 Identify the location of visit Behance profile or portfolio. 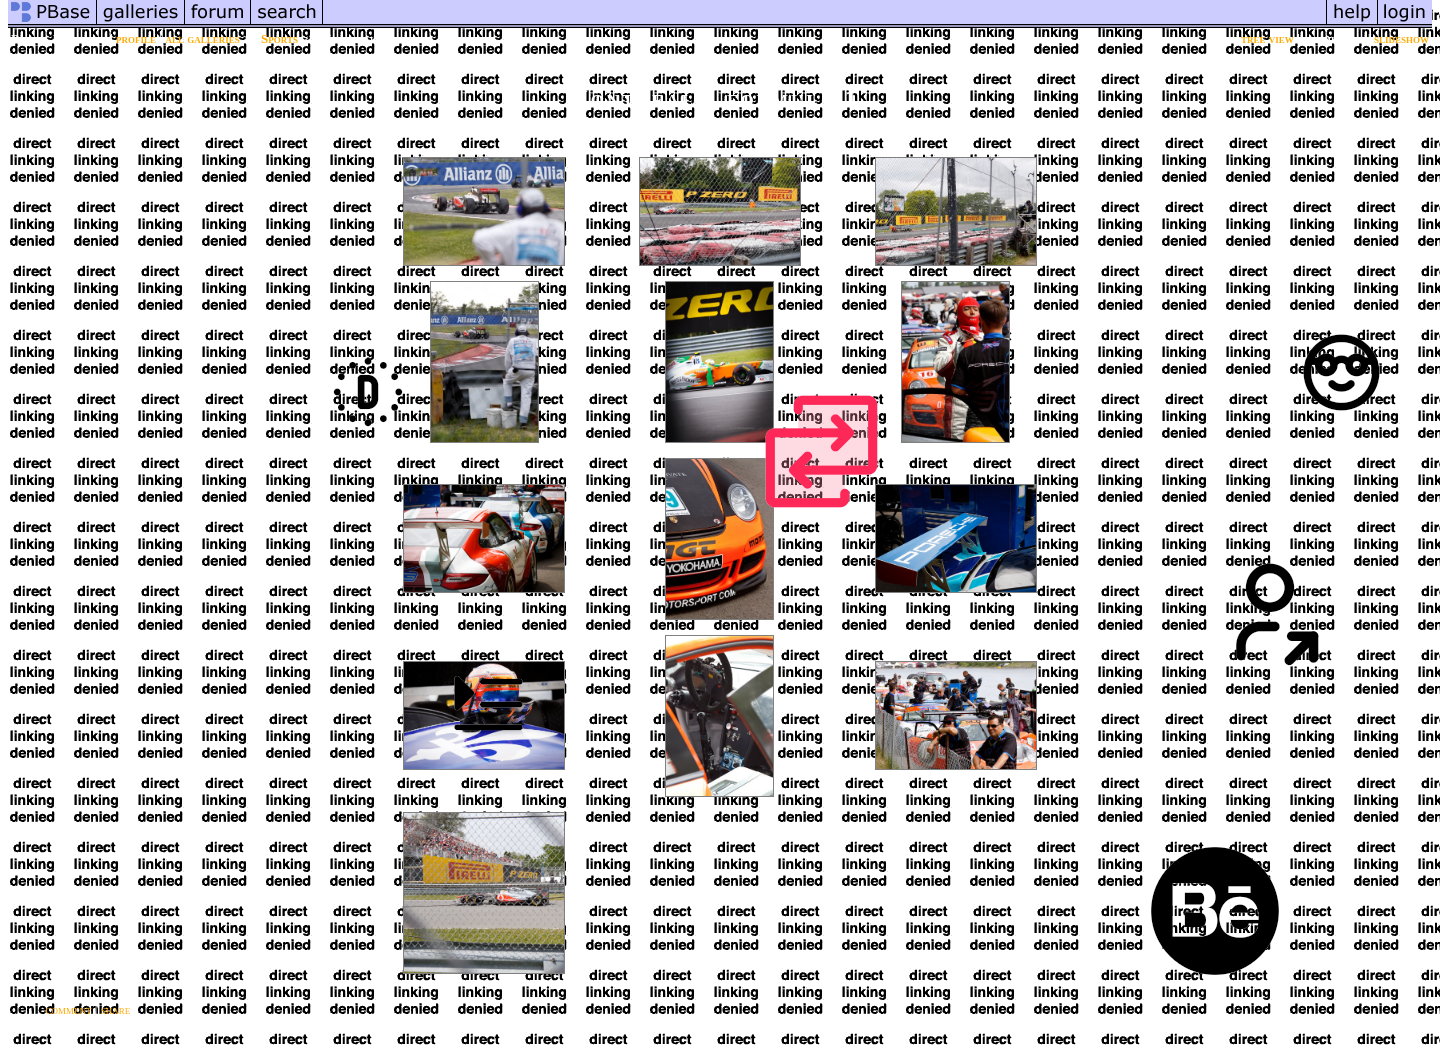
(1215, 911).